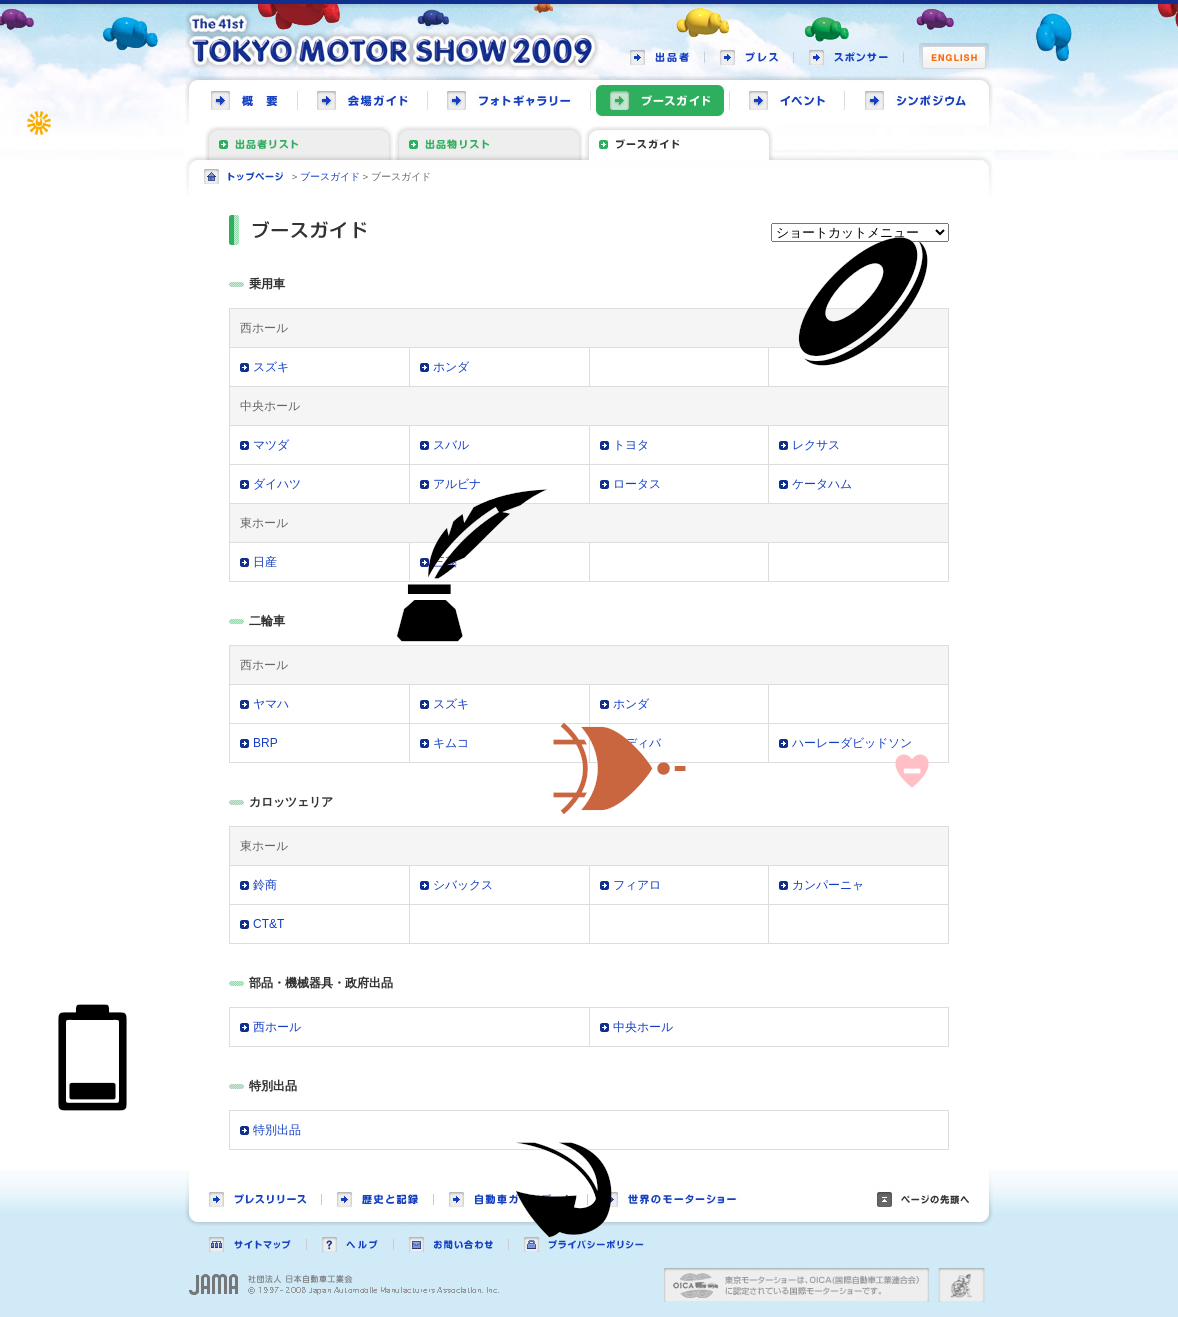 This screenshot has height=1317, width=1178. What do you see at coordinates (619, 768) in the screenshot?
I see `XNOR logic gate symbol in circuit design tool` at bounding box center [619, 768].